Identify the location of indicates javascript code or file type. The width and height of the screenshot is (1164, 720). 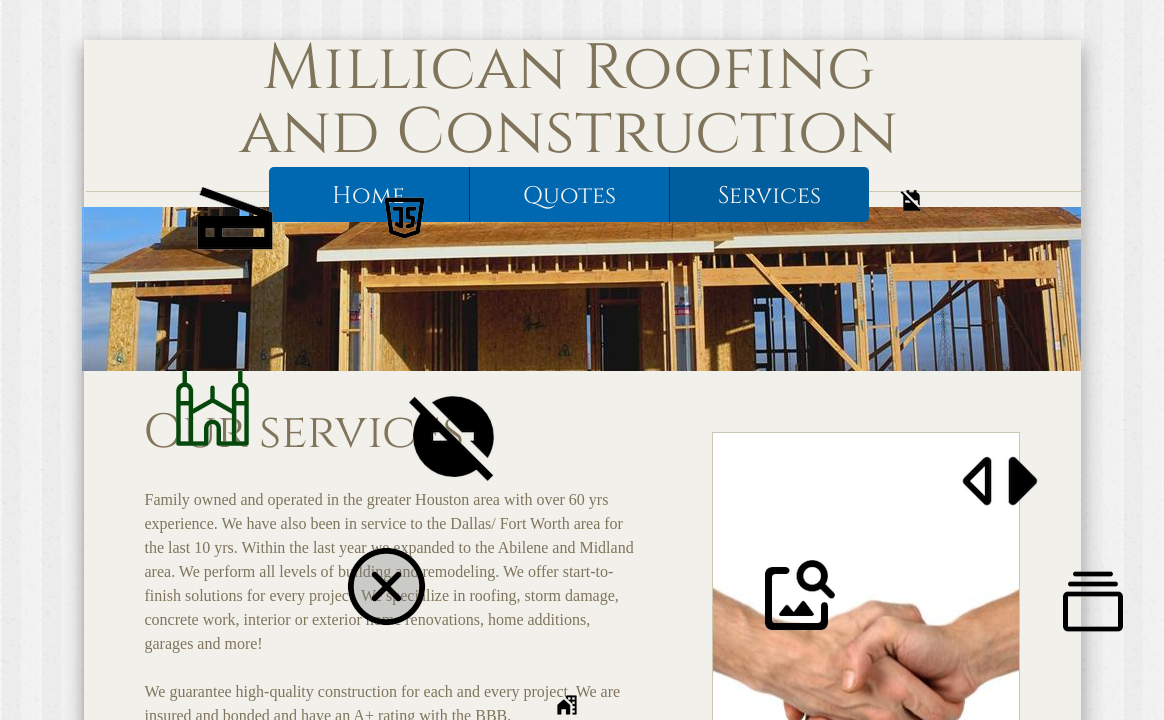
(404, 217).